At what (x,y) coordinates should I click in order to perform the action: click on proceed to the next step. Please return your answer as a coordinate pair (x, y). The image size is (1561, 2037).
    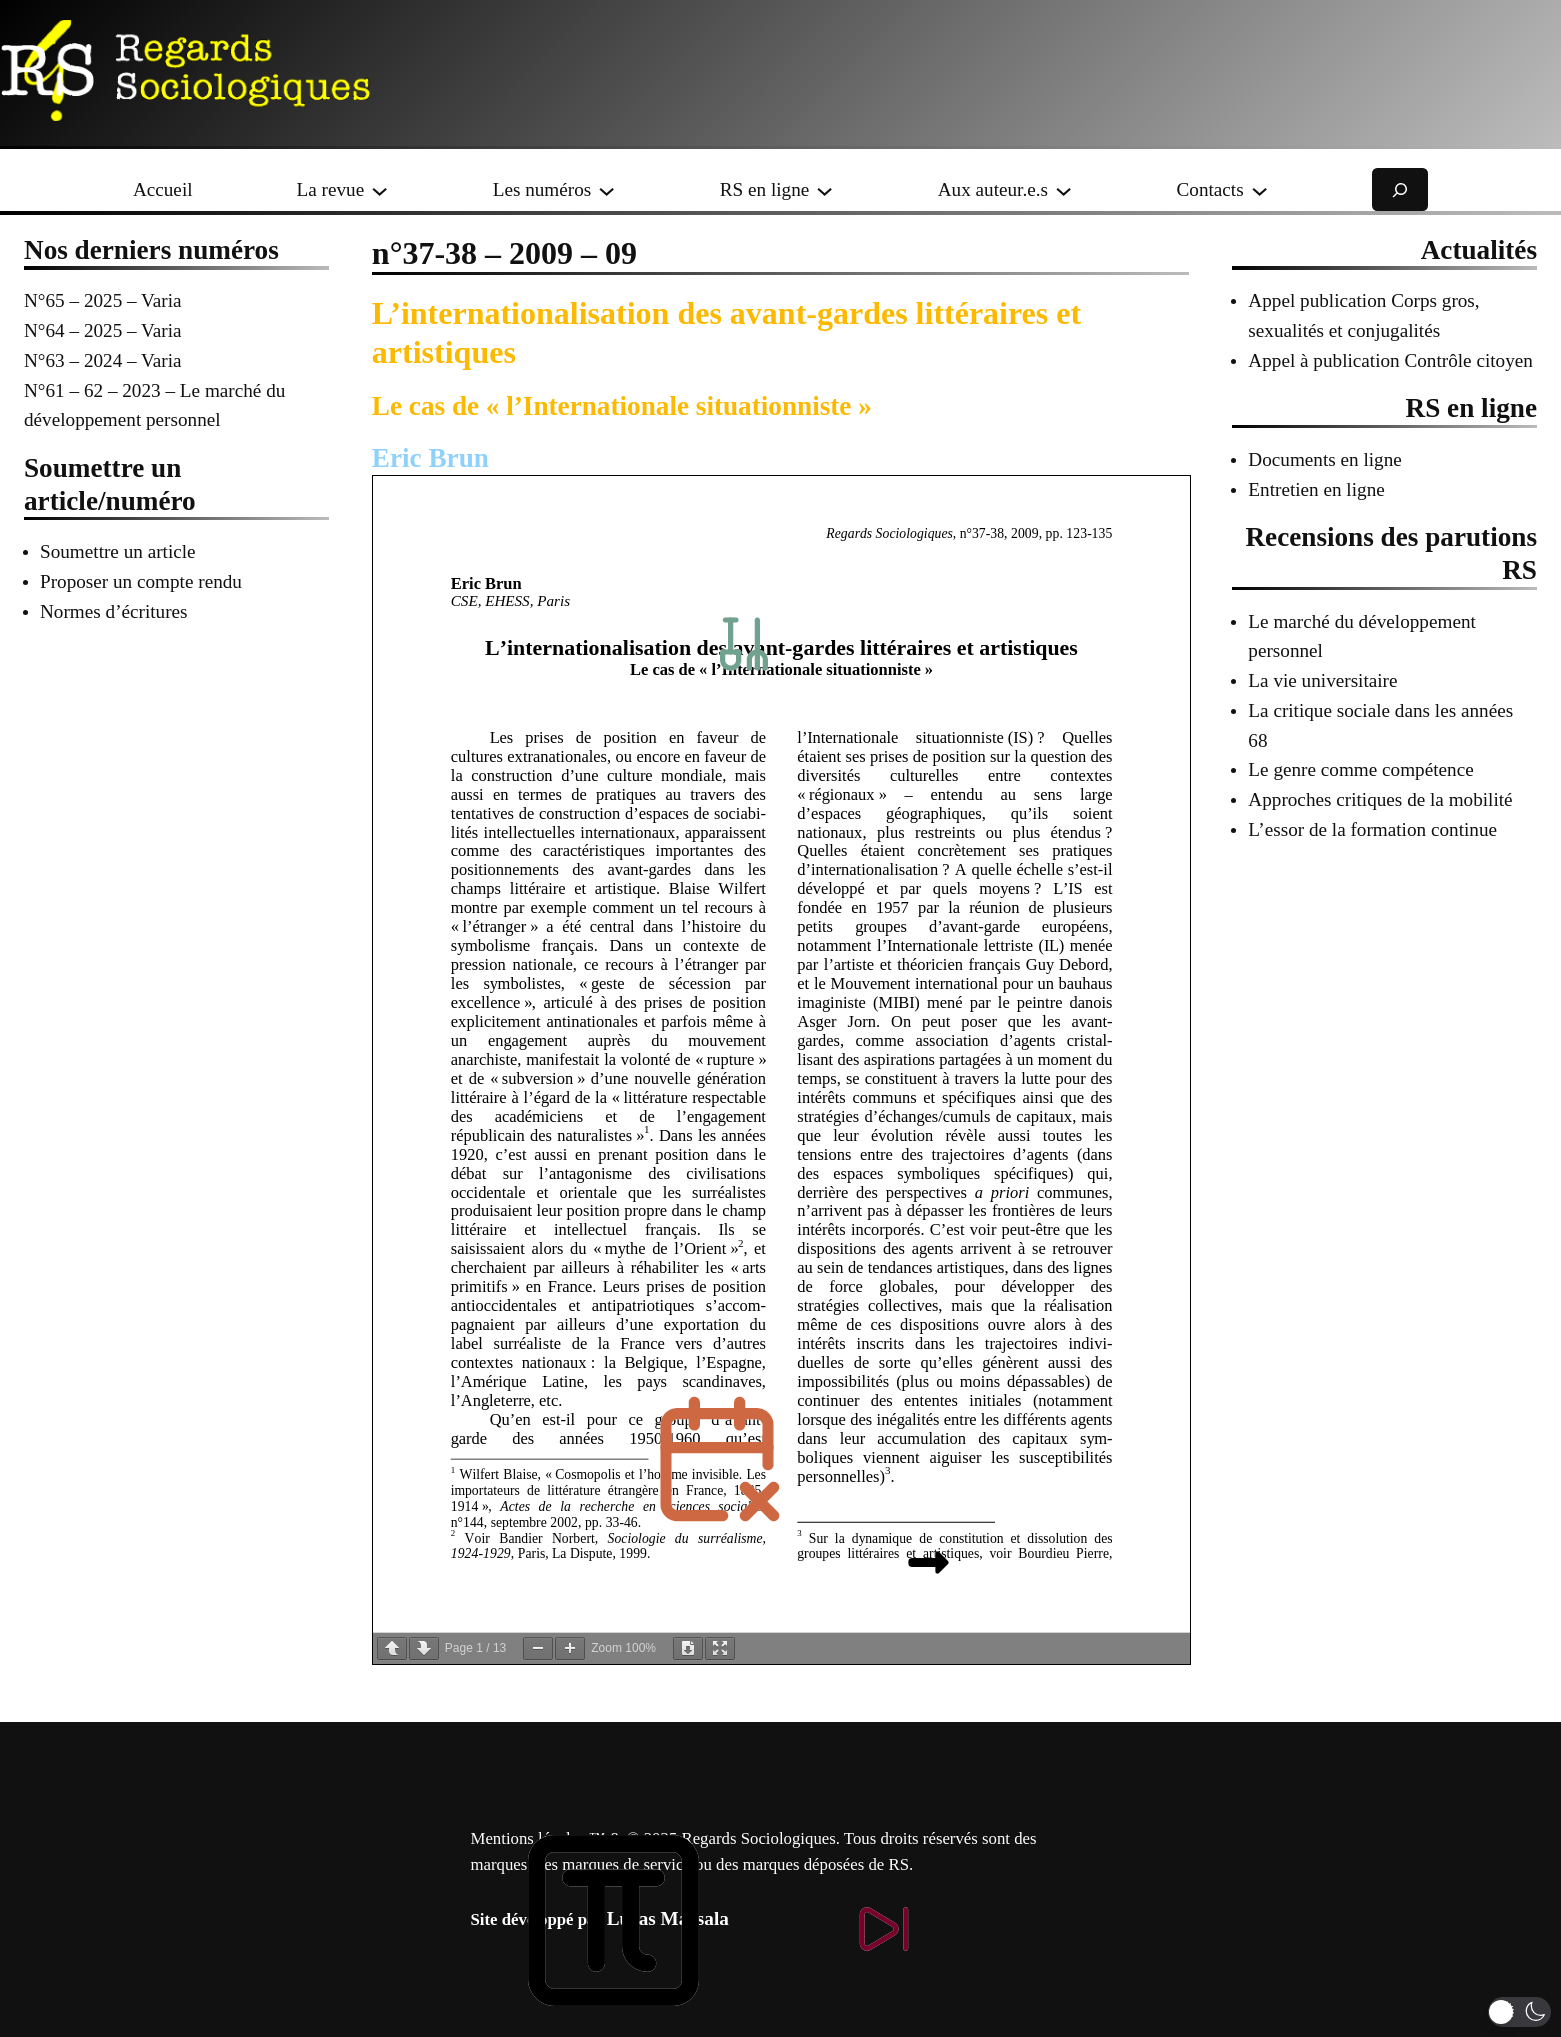
    Looking at the image, I should click on (928, 1562).